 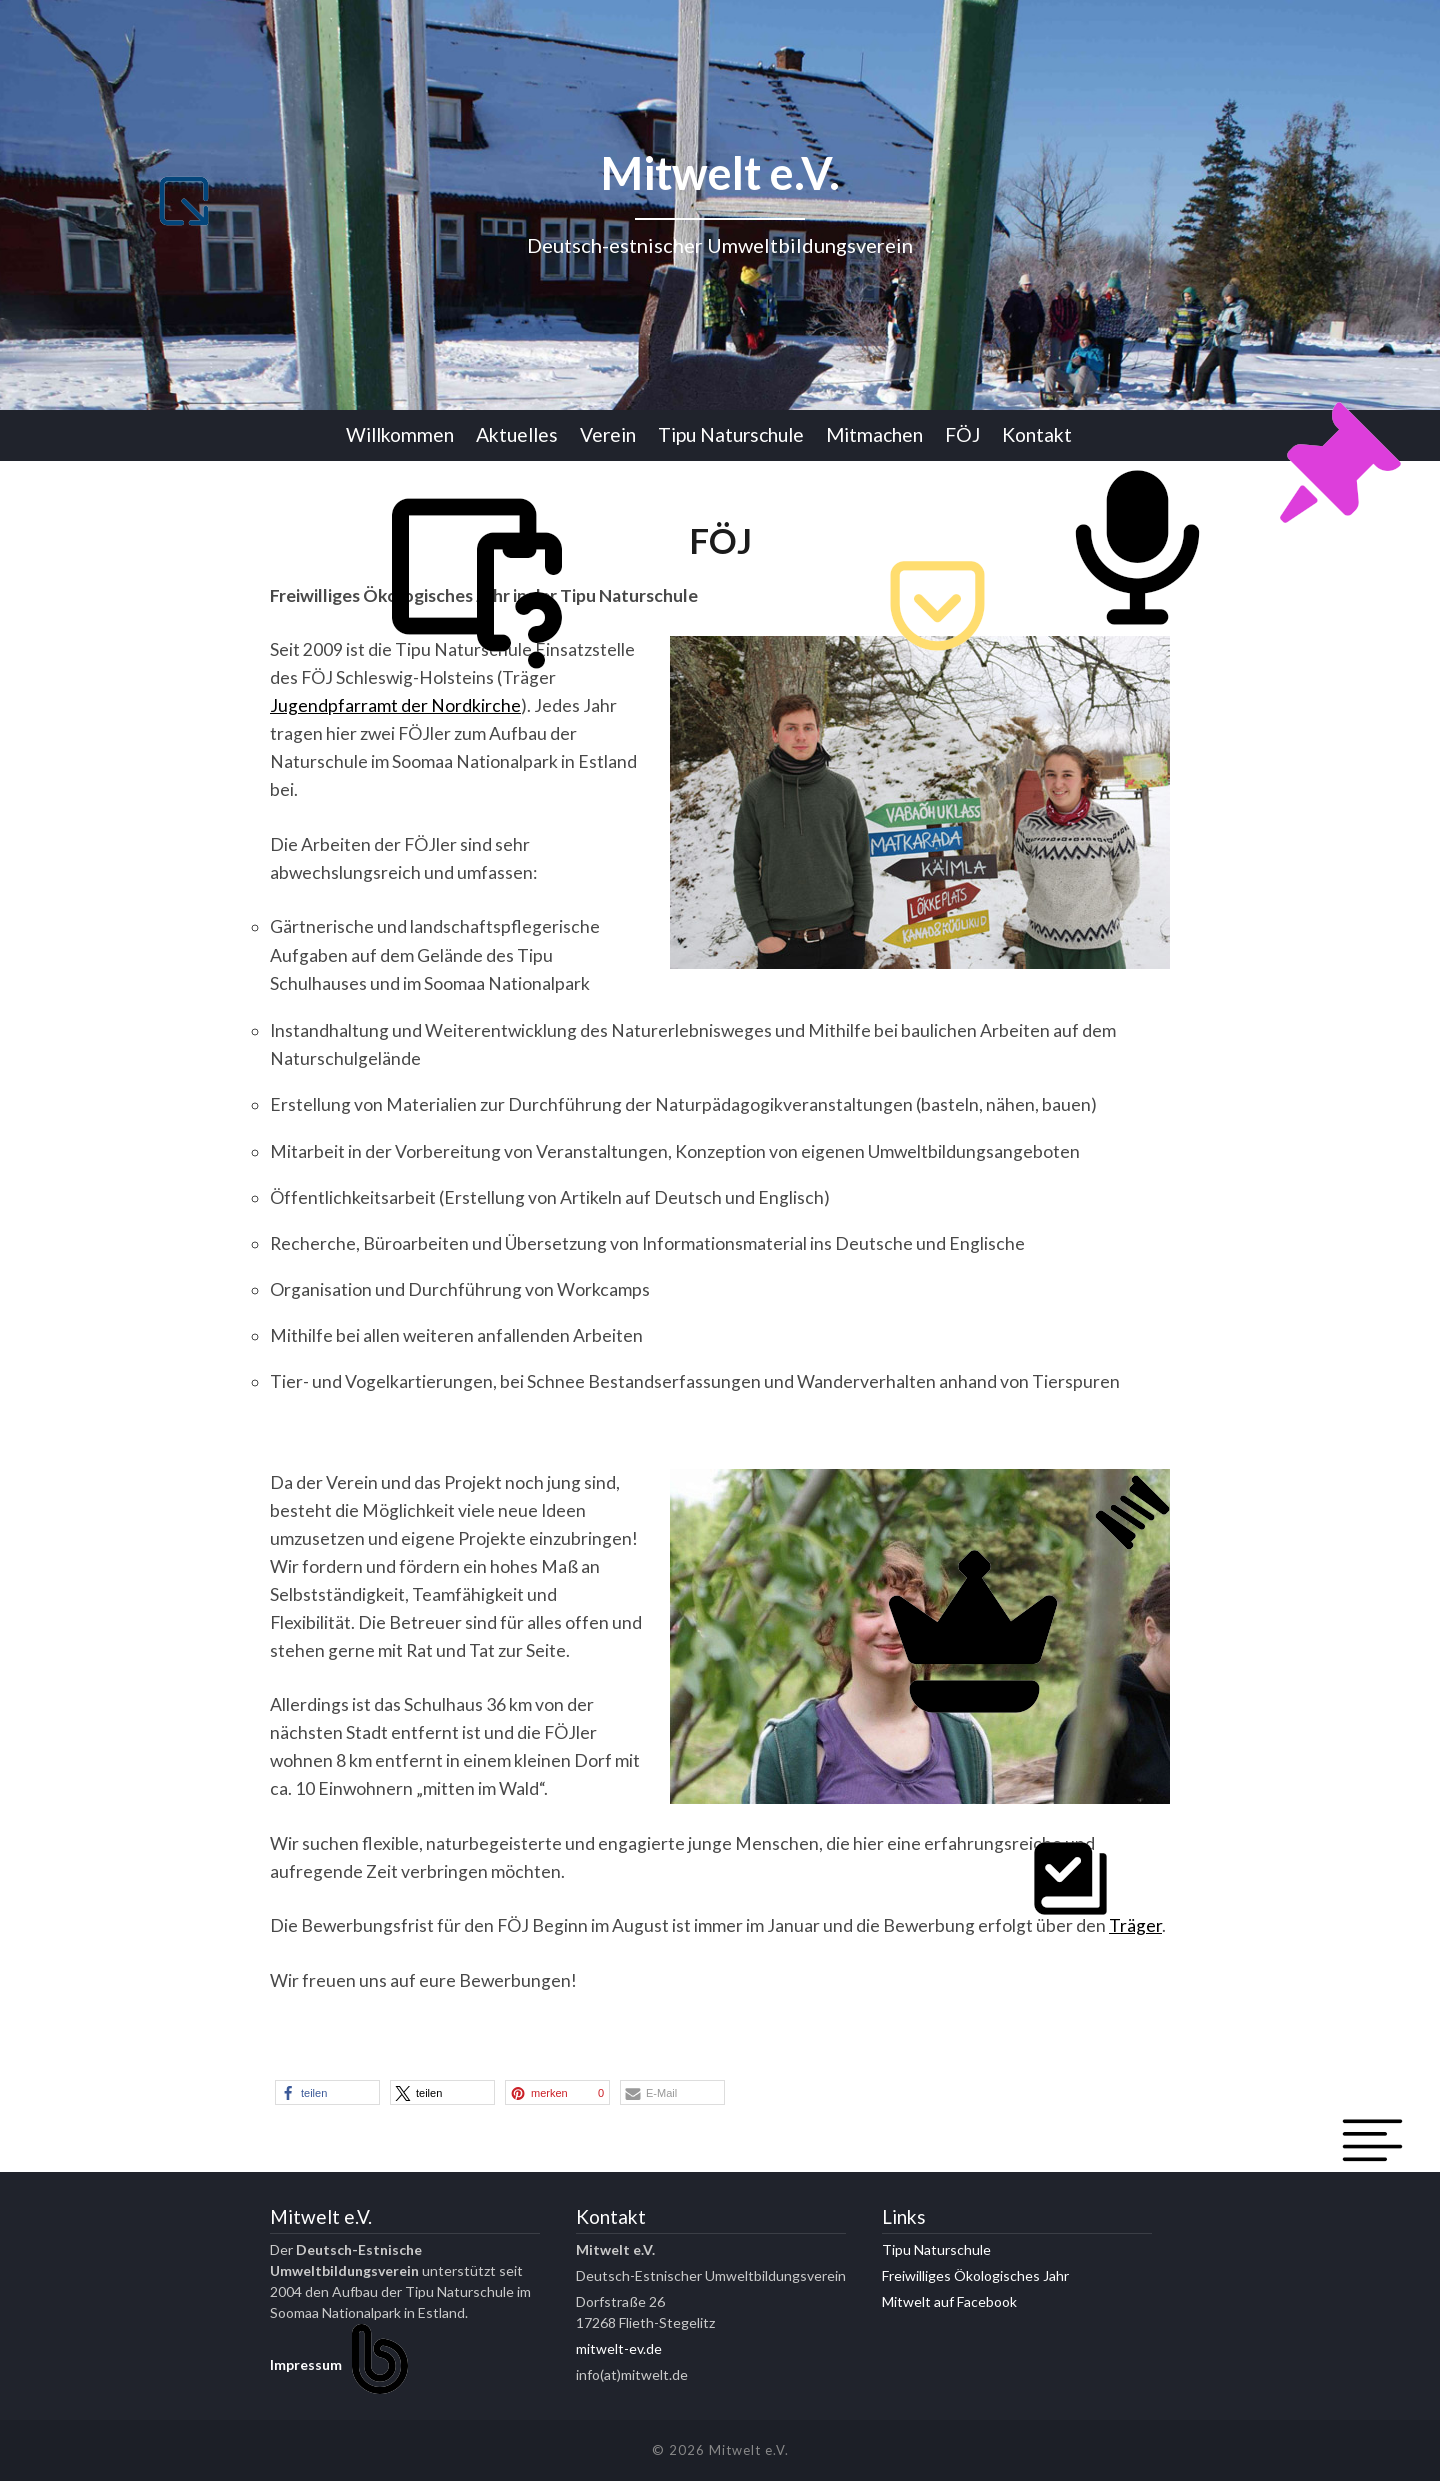 What do you see at coordinates (1070, 1878) in the screenshot?
I see `view server rules channel` at bounding box center [1070, 1878].